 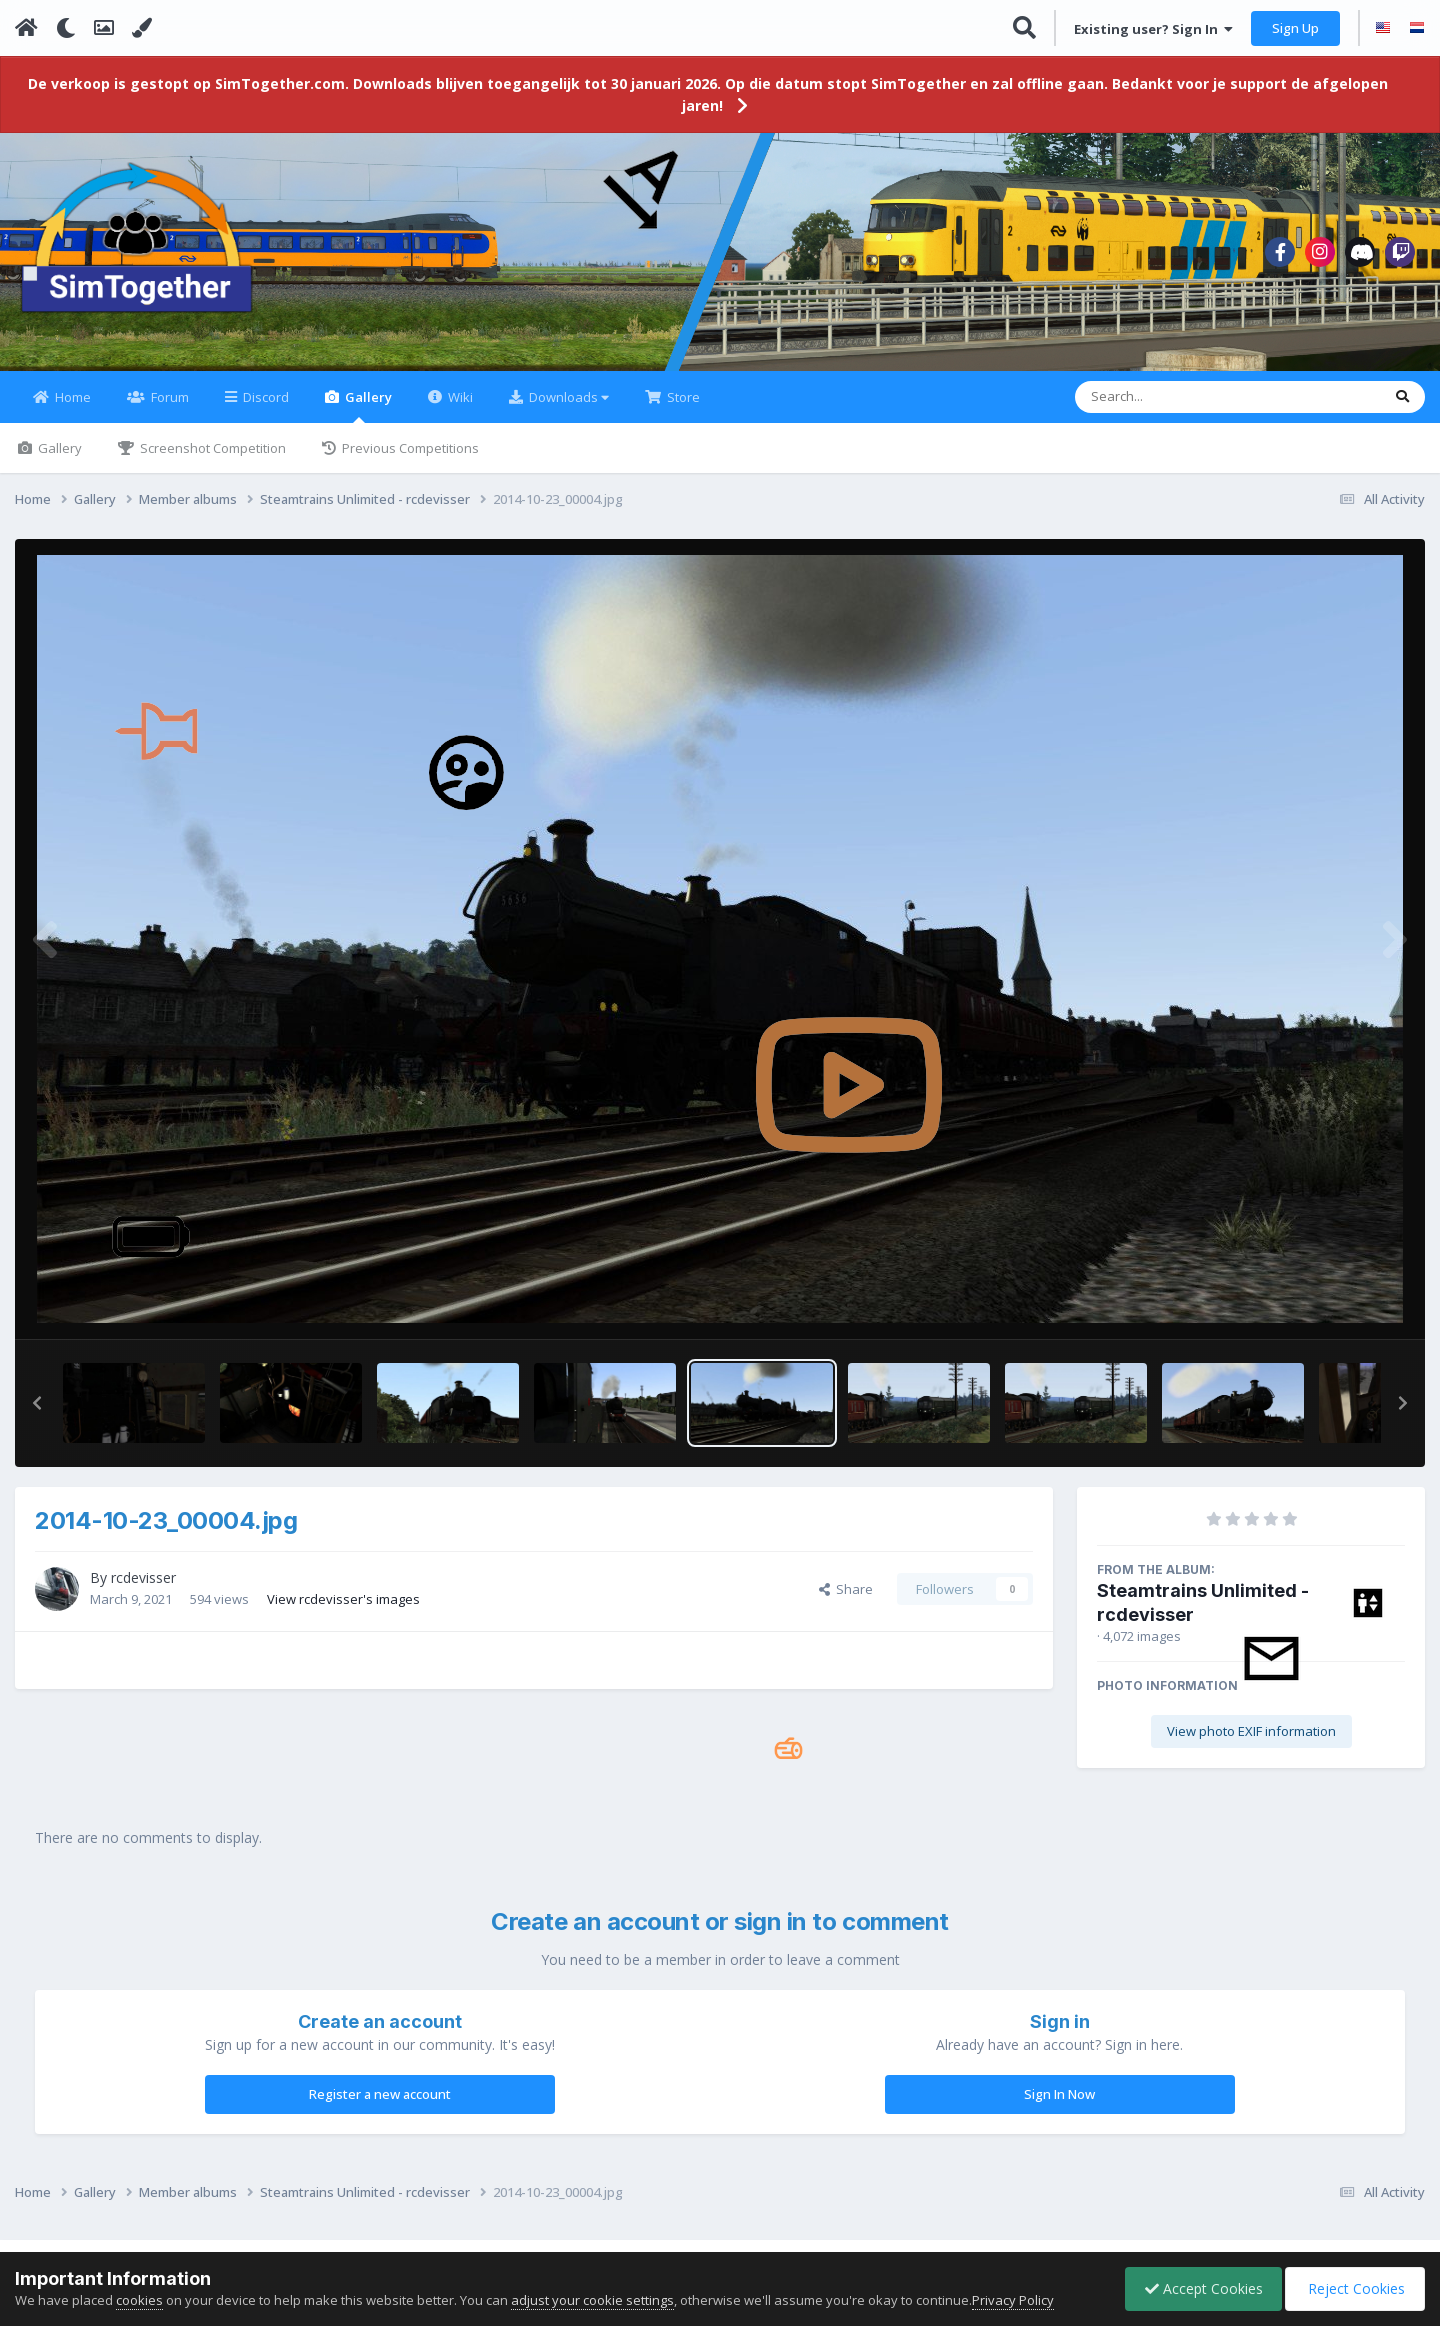 What do you see at coordinates (466, 772) in the screenshot?
I see `view supervised or managed user accounts` at bounding box center [466, 772].